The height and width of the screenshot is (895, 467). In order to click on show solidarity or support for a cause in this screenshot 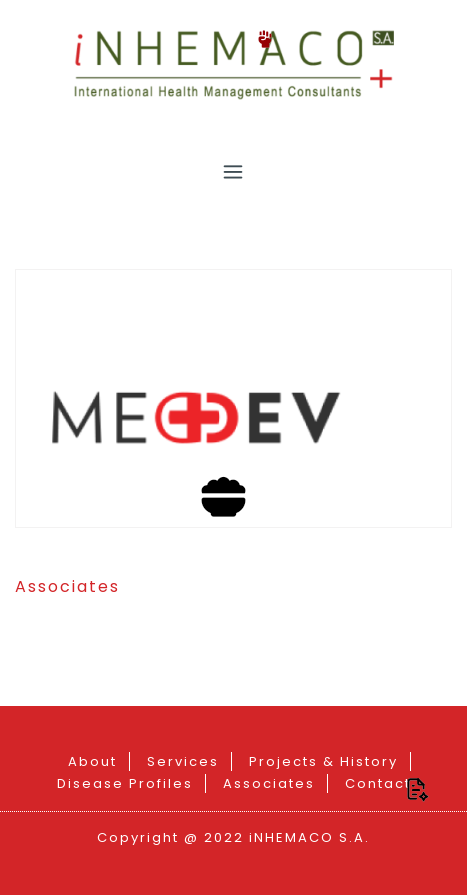, I will do `click(265, 39)`.